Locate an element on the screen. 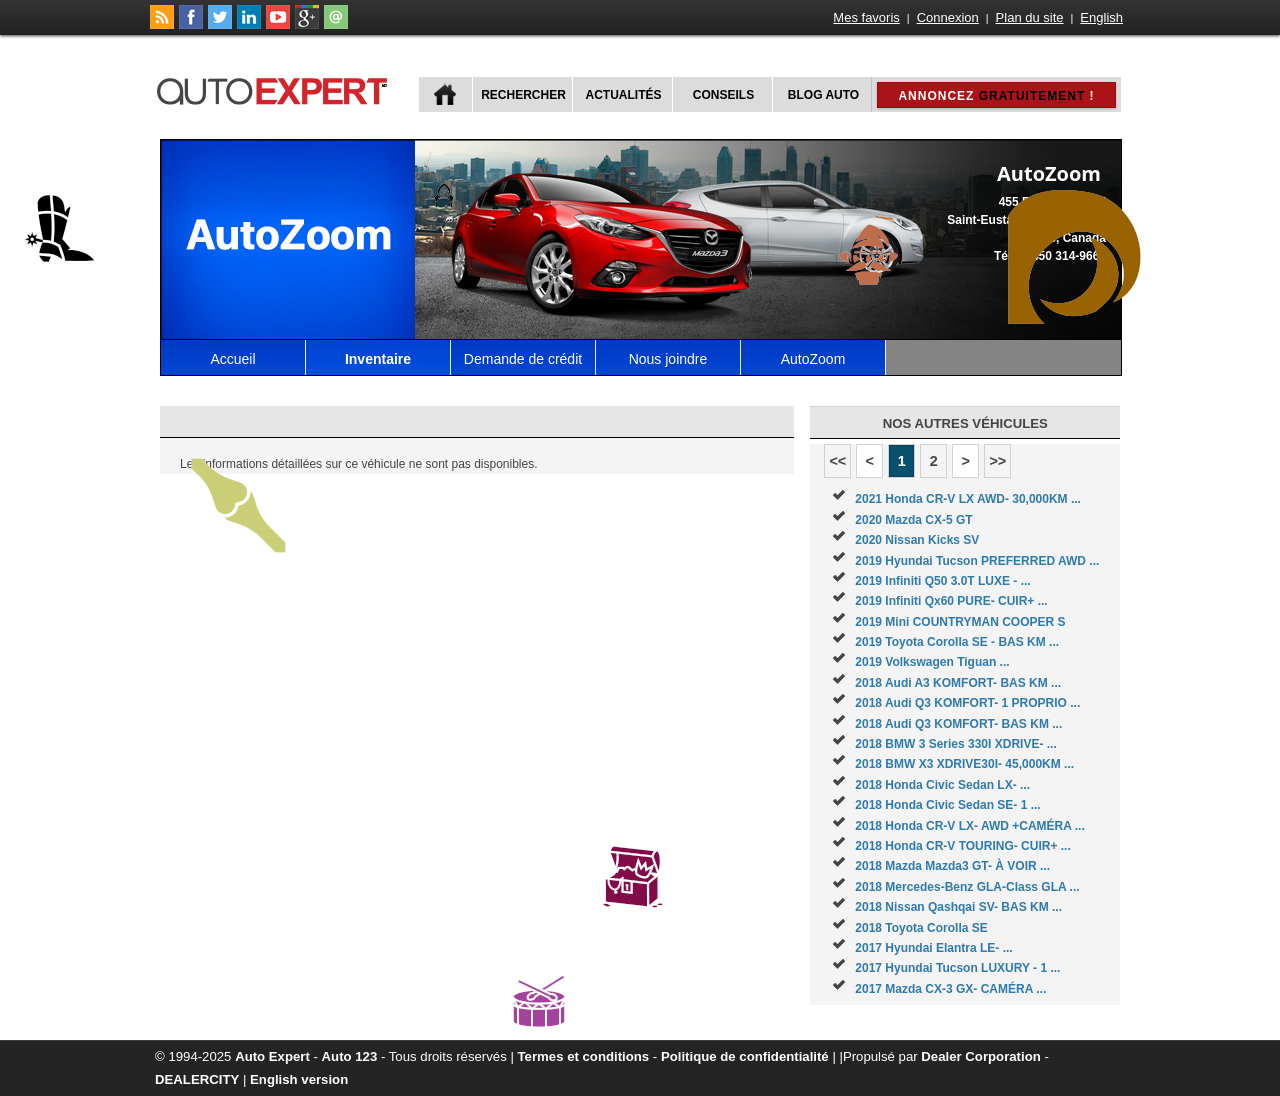 Image resolution: width=1280 pixels, height=1096 pixels. view collected rewards or loot is located at coordinates (633, 877).